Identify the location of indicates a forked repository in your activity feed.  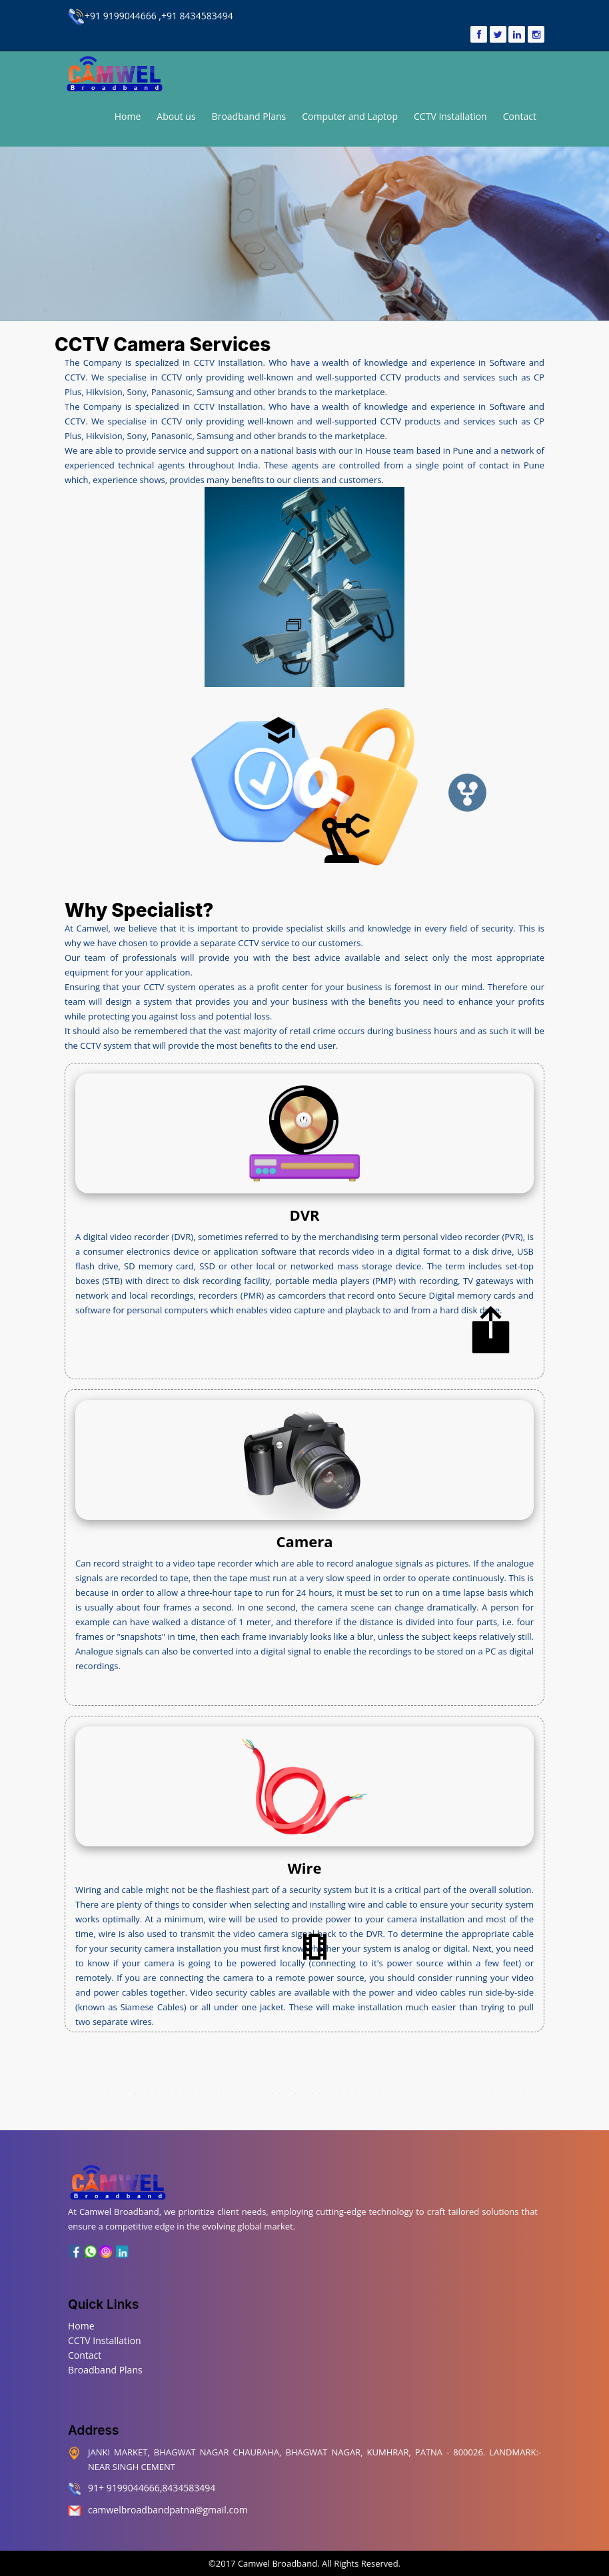
(467, 792).